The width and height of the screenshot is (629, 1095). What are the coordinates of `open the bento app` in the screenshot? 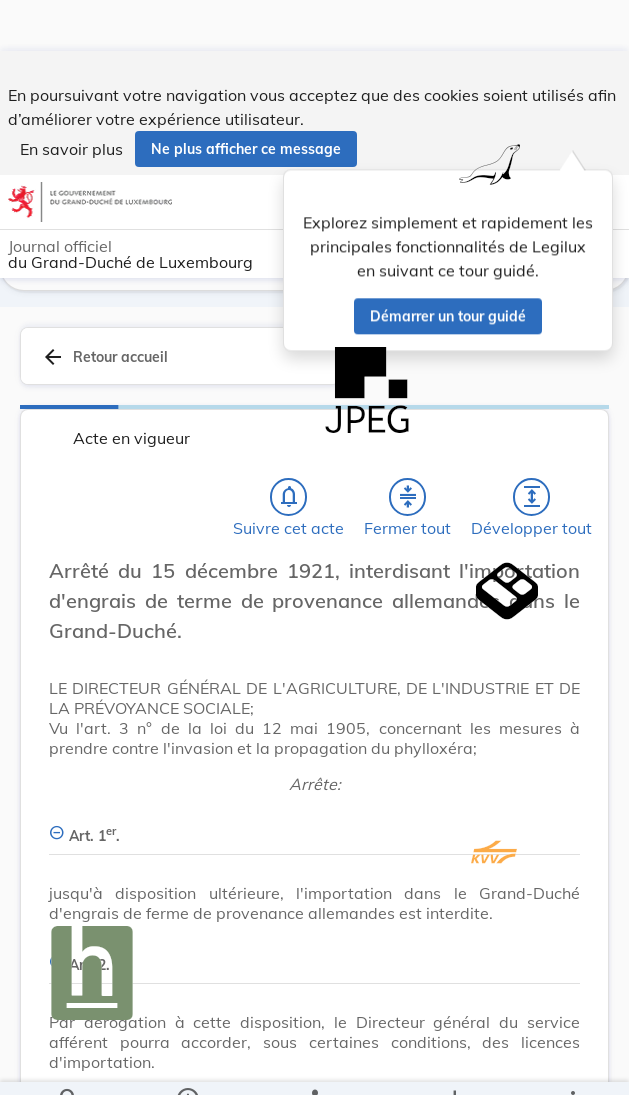 It's located at (507, 591).